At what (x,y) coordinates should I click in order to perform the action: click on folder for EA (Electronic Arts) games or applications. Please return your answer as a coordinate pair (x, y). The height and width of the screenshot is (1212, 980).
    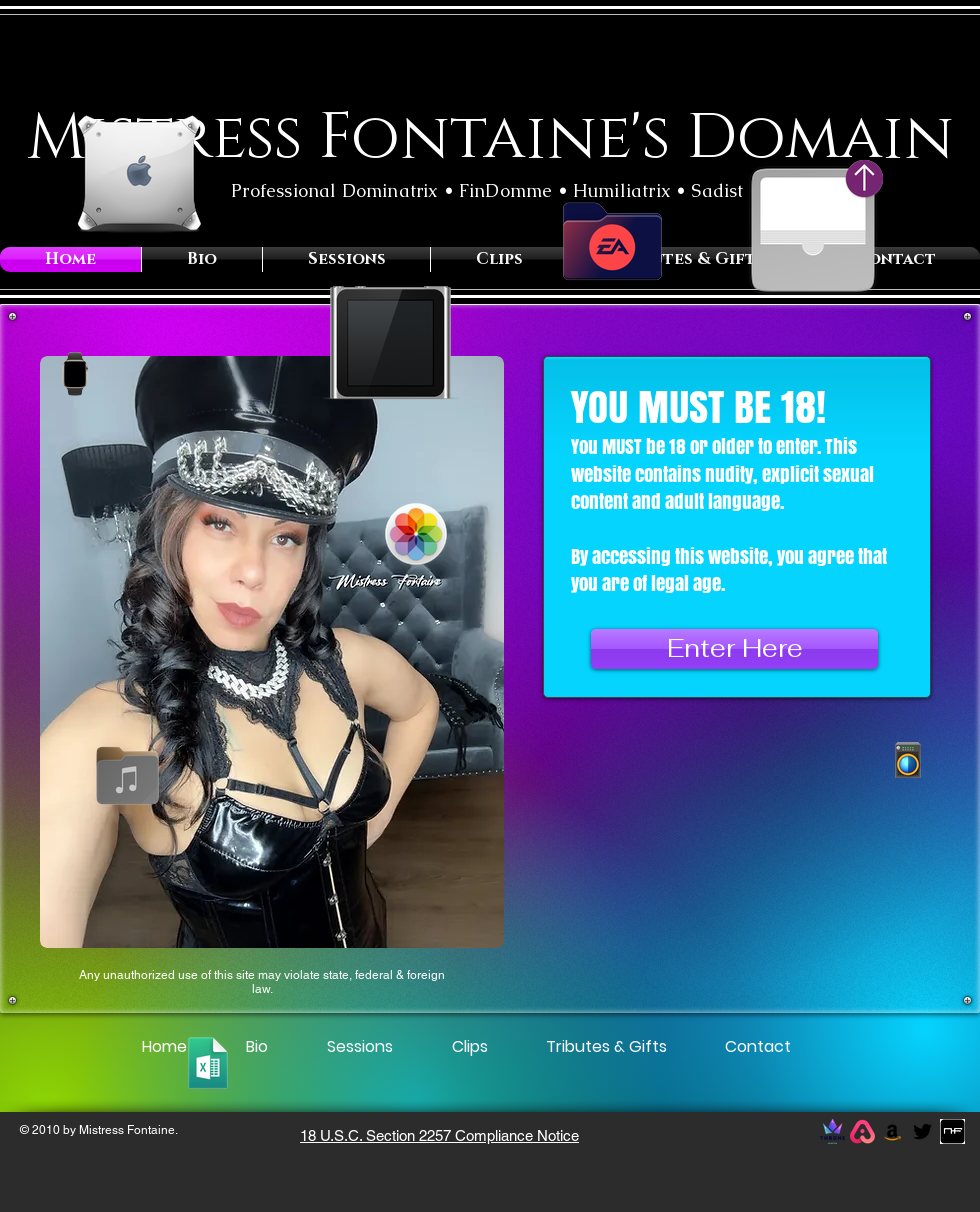
    Looking at the image, I should click on (612, 244).